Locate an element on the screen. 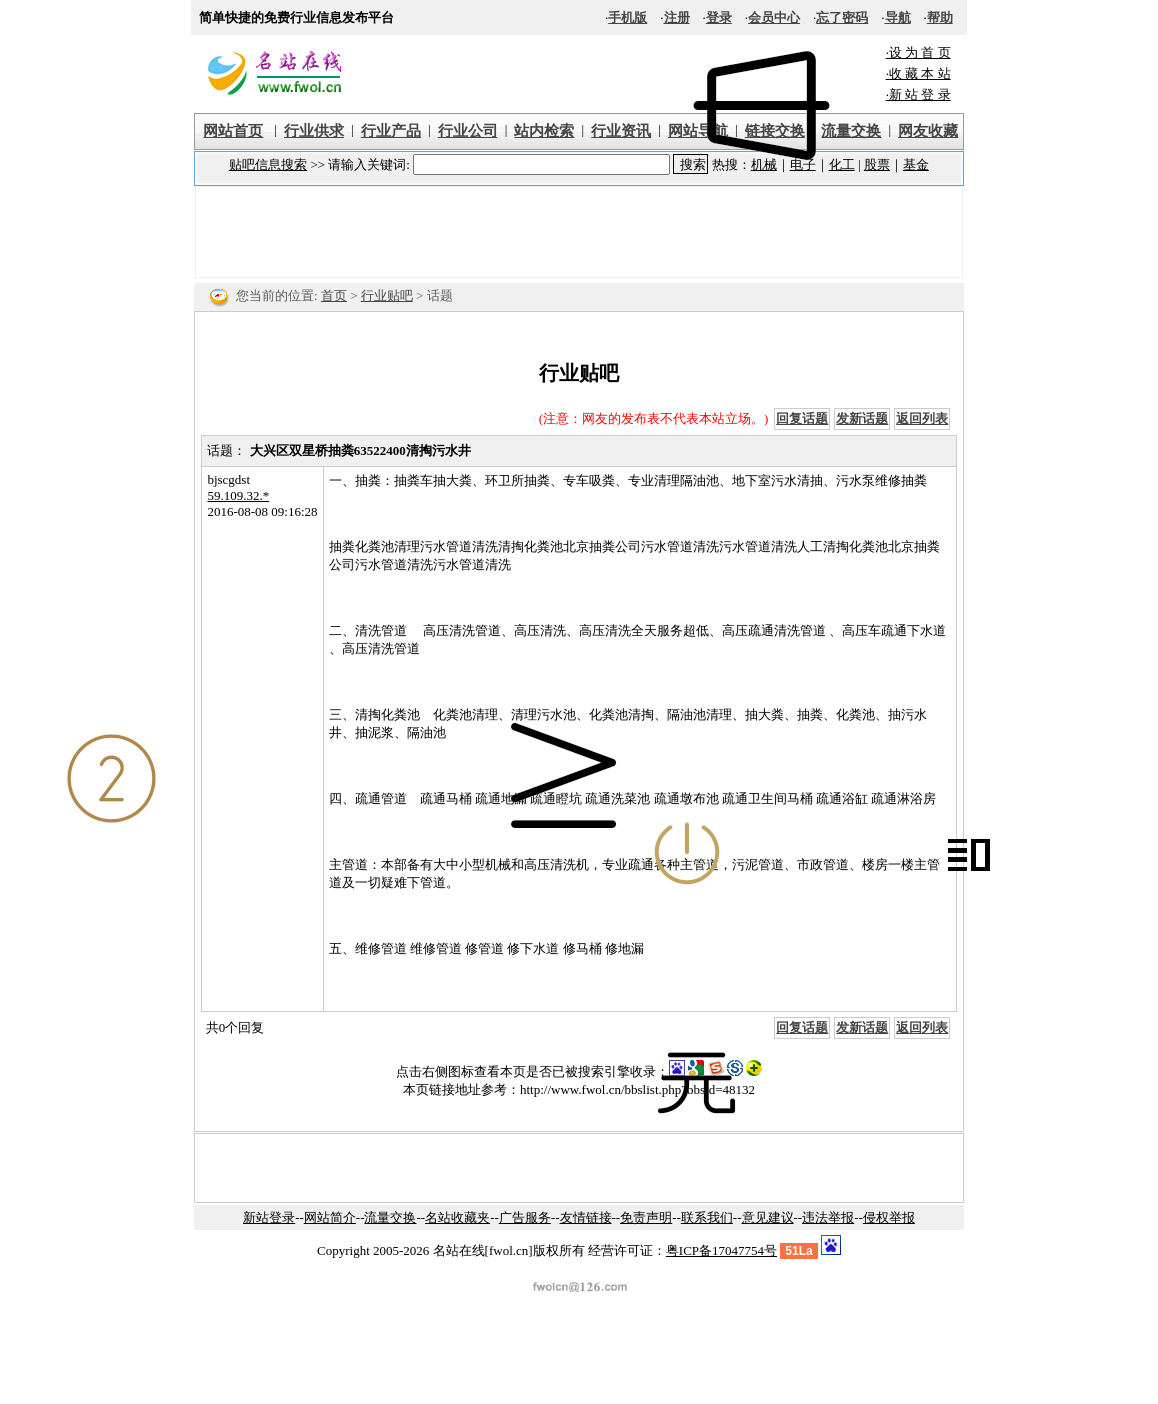 The image size is (1158, 1404). indicates a value is greater than or equal to a threshold is located at coordinates (561, 778).